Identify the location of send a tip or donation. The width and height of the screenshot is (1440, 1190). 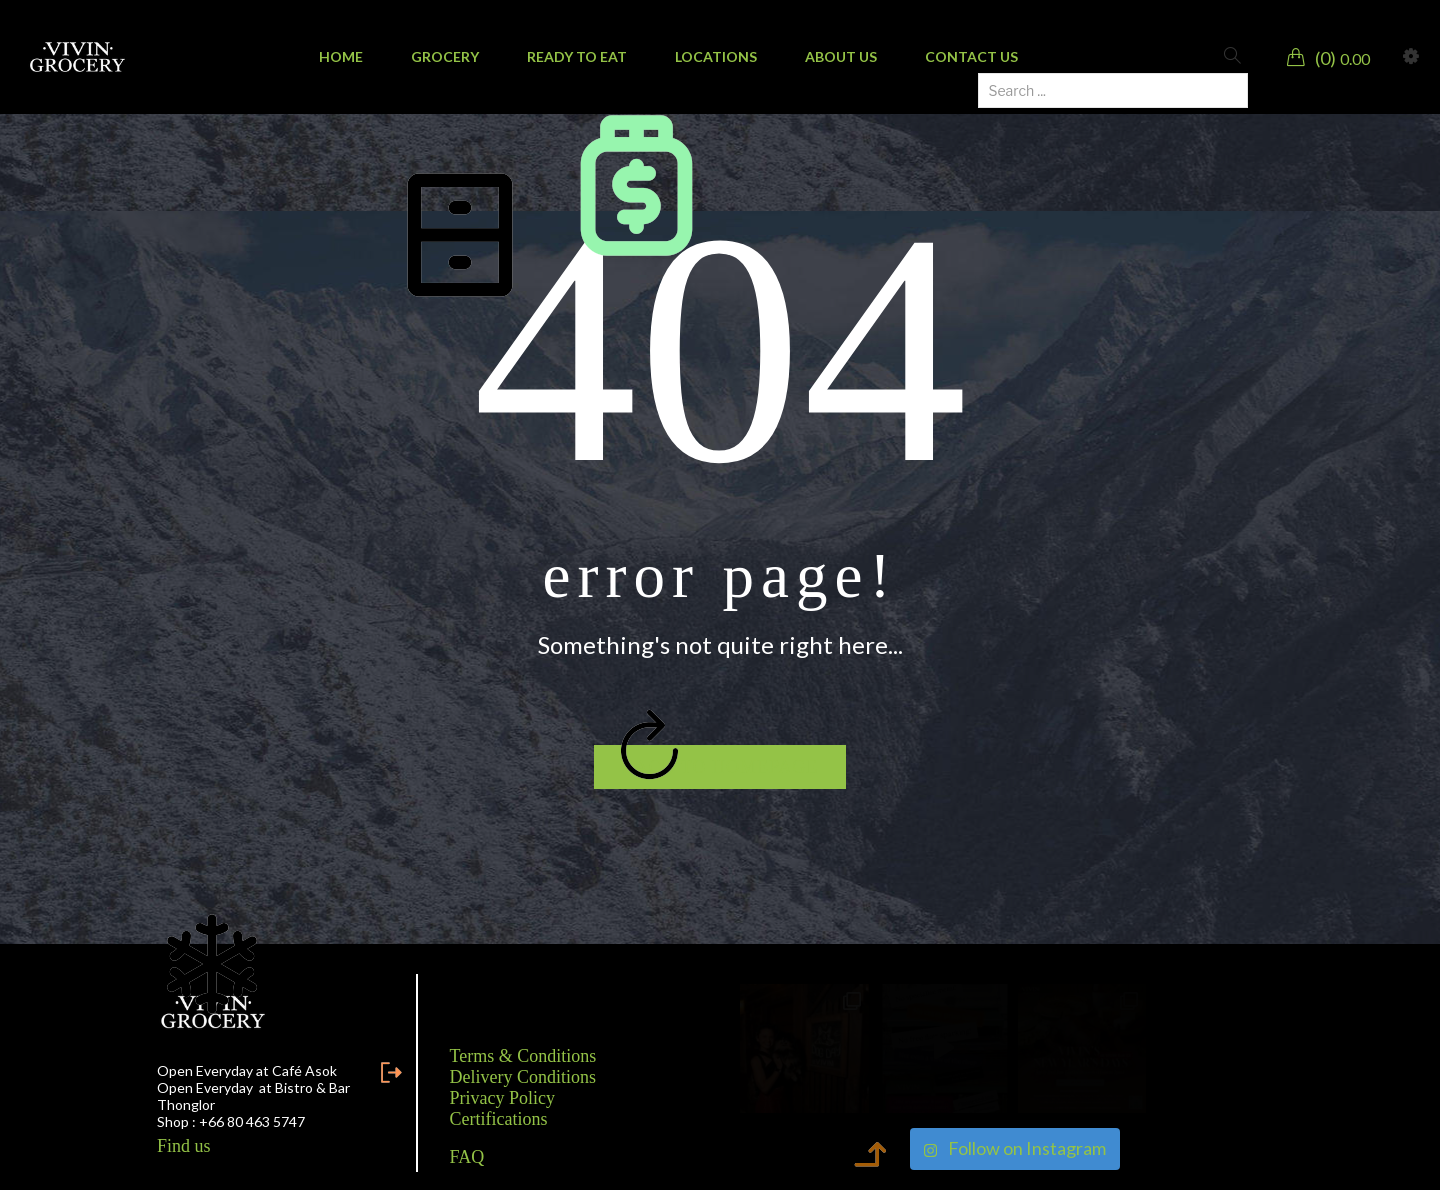
(636, 185).